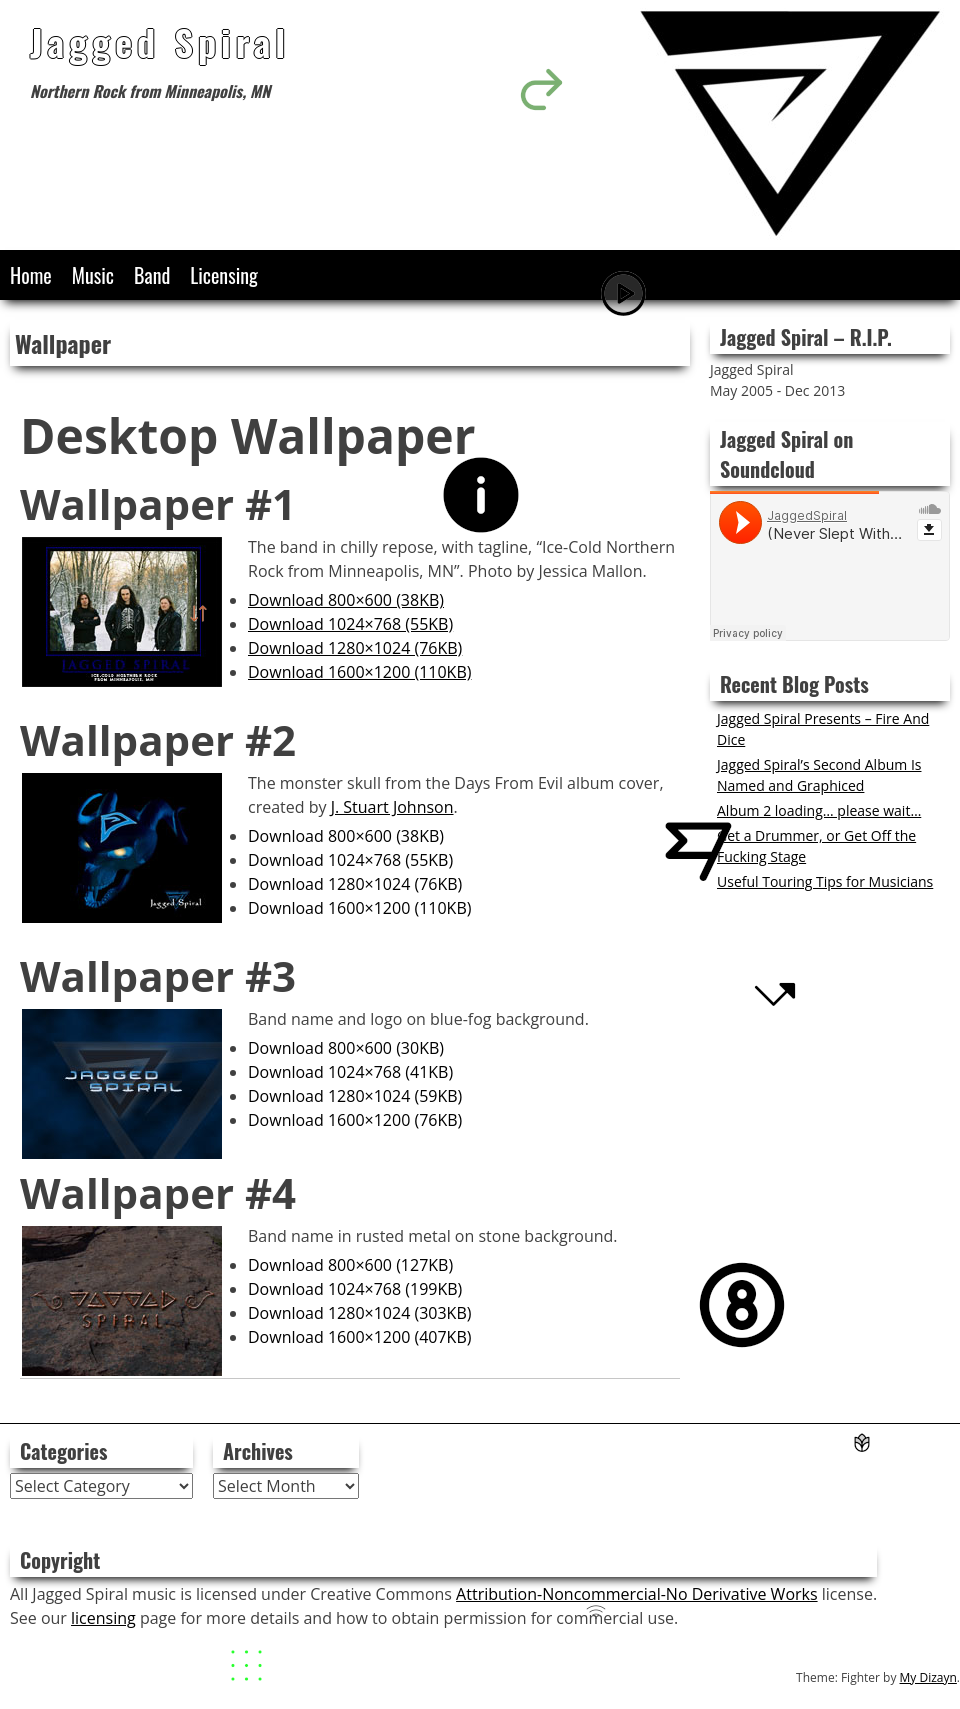  Describe the element at coordinates (696, 848) in the screenshot. I see `flag or bookmark an item` at that location.